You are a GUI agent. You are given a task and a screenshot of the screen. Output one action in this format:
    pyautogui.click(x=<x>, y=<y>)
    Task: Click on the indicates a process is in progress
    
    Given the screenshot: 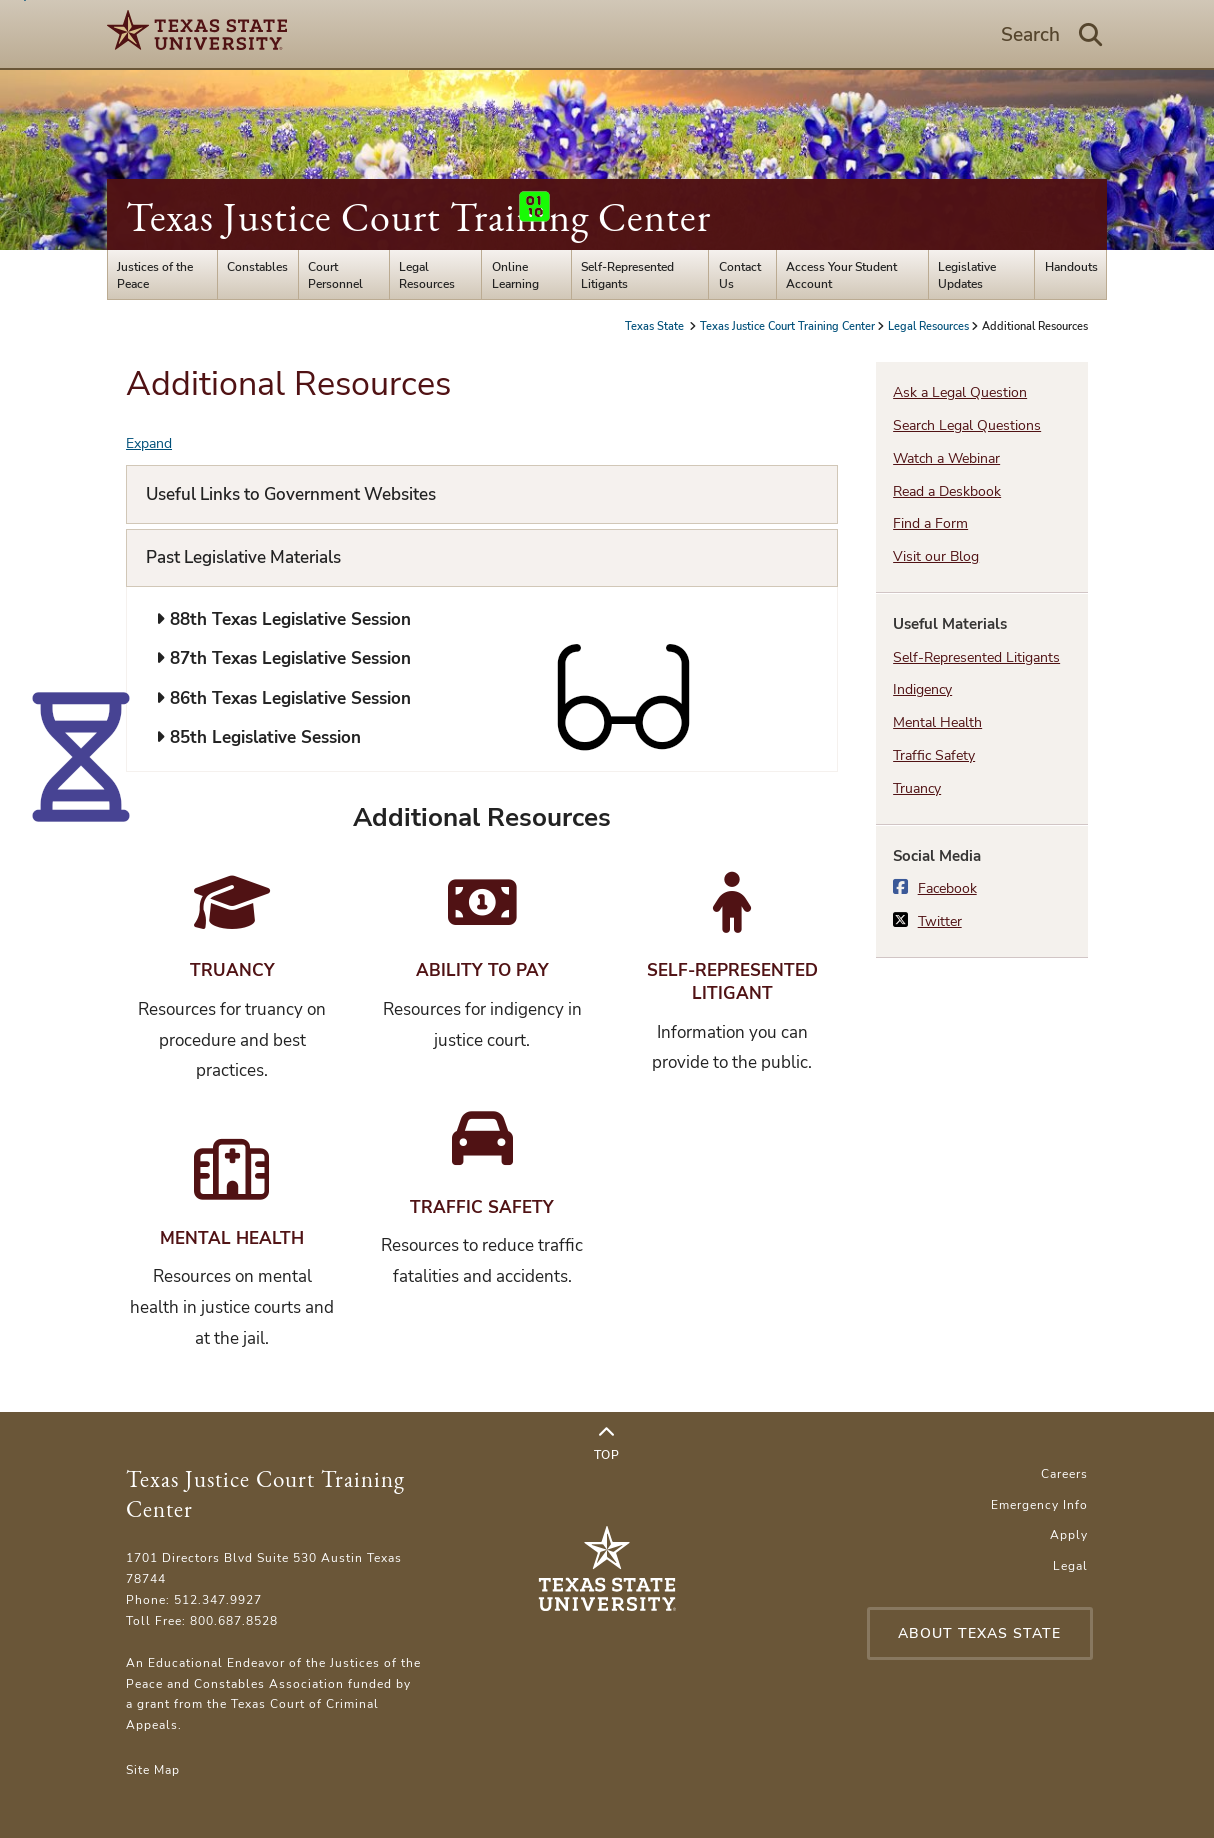 What is the action you would take?
    pyautogui.click(x=81, y=757)
    